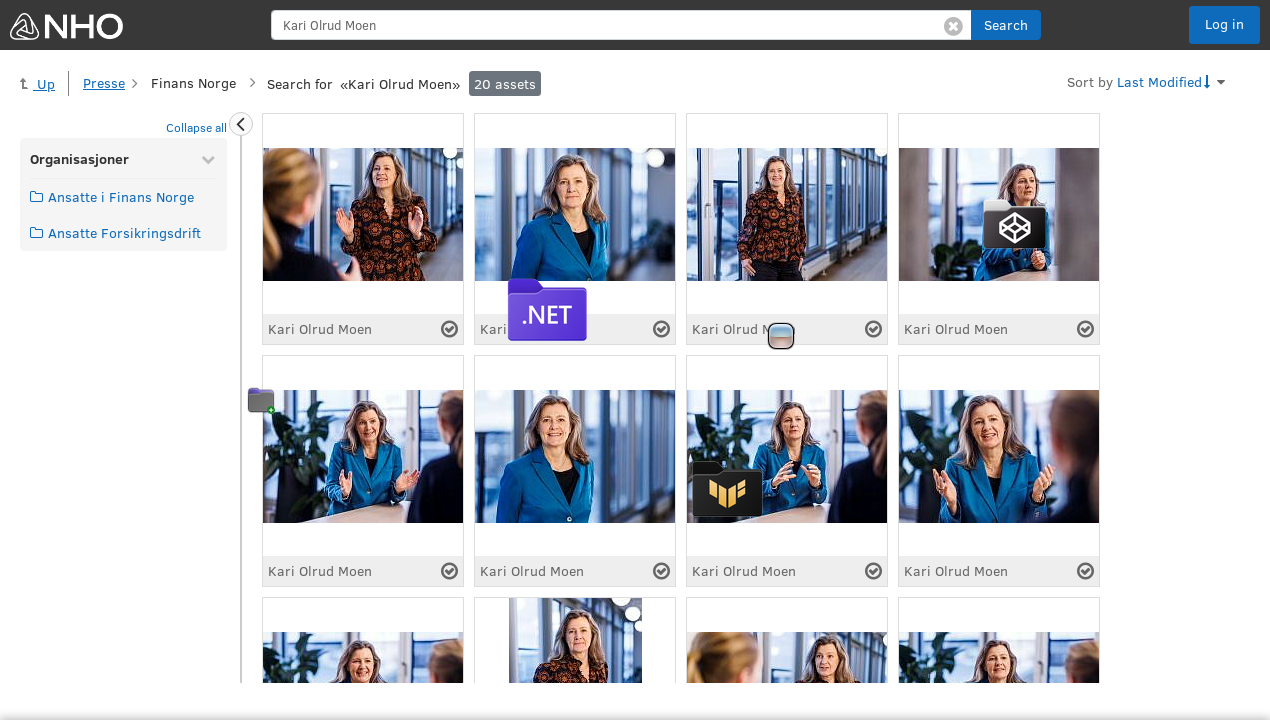 This screenshot has width=1270, height=720. I want to click on create a new folder, so click(261, 400).